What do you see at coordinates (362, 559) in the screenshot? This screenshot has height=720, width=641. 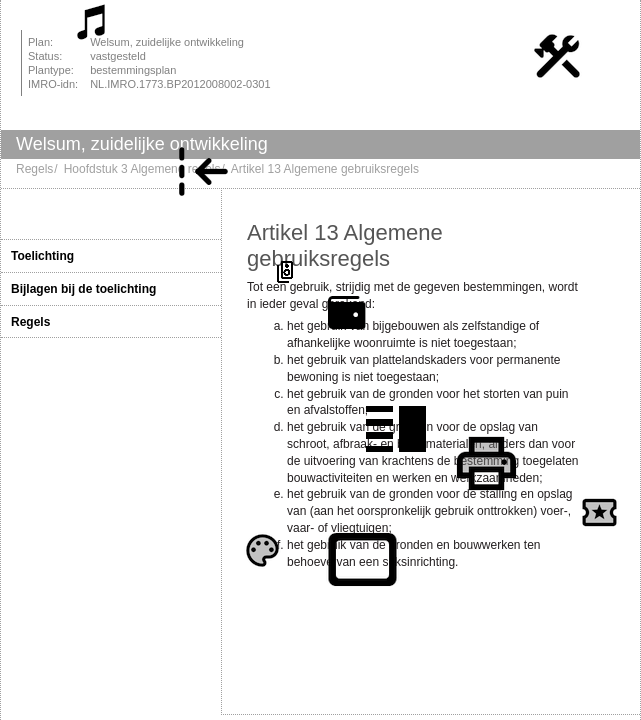 I see `crop image to landscape orientation` at bounding box center [362, 559].